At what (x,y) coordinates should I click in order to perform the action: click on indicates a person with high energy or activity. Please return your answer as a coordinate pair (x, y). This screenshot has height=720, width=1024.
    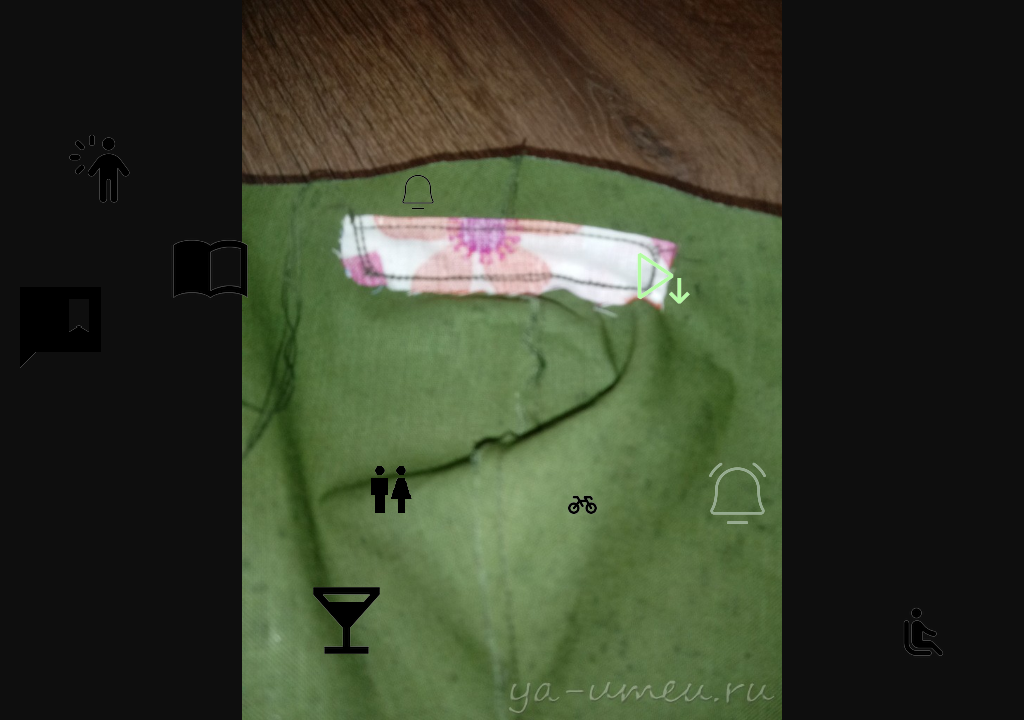
    Looking at the image, I should click on (105, 170).